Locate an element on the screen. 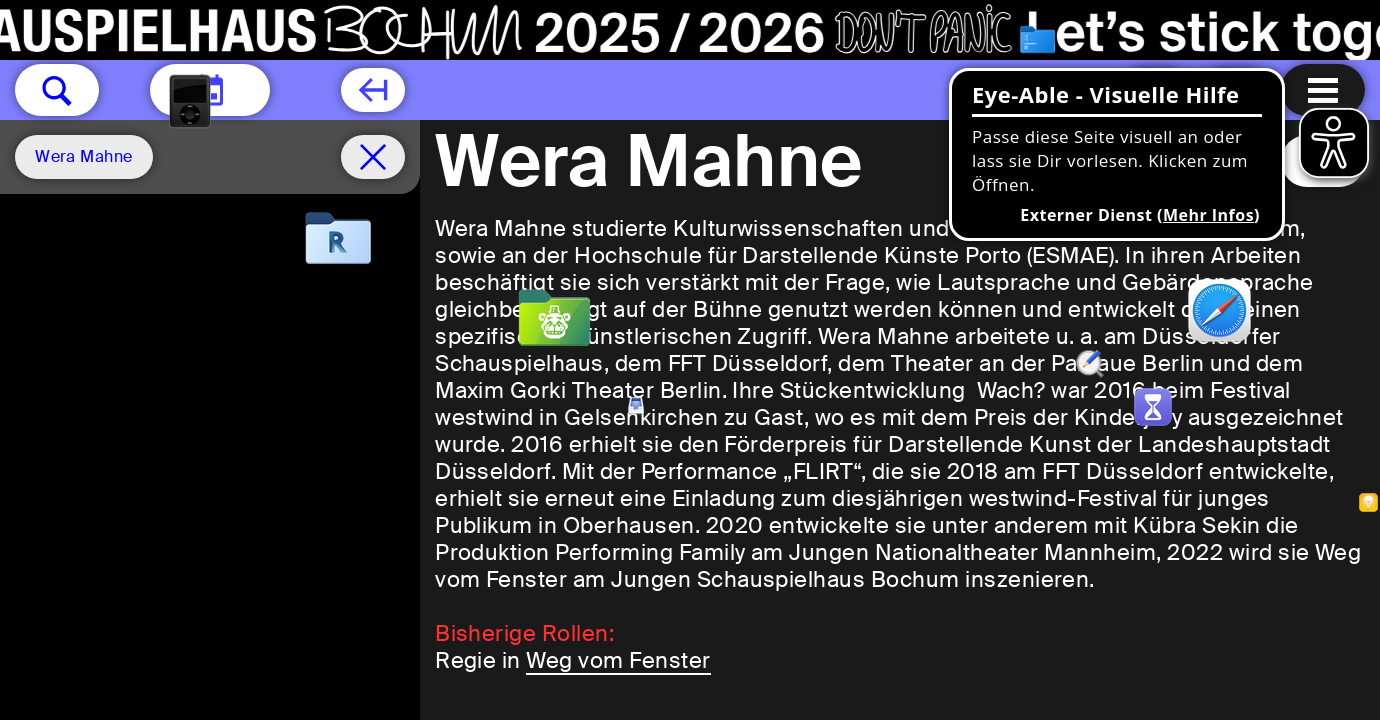  view screen time usage and statistics is located at coordinates (1153, 407).